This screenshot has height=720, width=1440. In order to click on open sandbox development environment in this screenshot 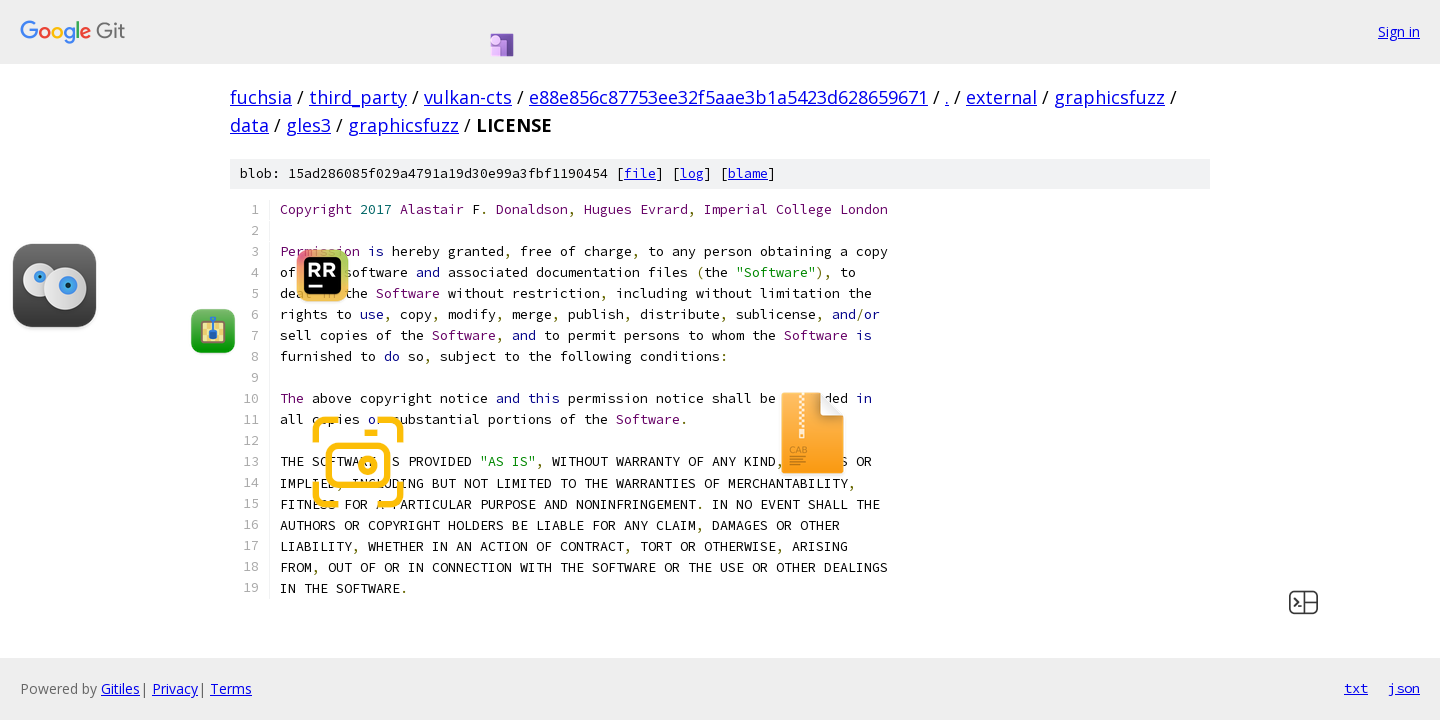, I will do `click(213, 331)`.